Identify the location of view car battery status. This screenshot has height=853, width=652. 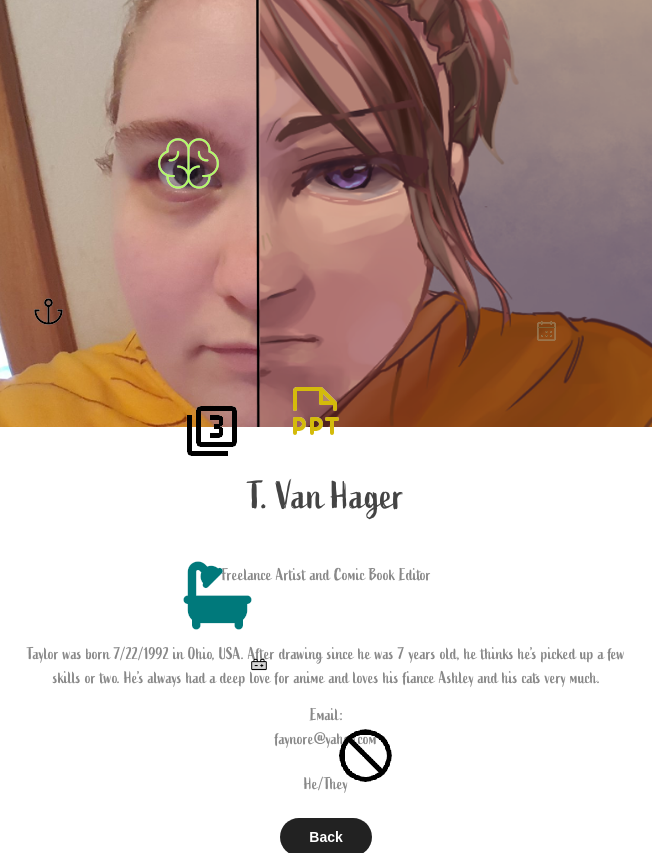
(259, 665).